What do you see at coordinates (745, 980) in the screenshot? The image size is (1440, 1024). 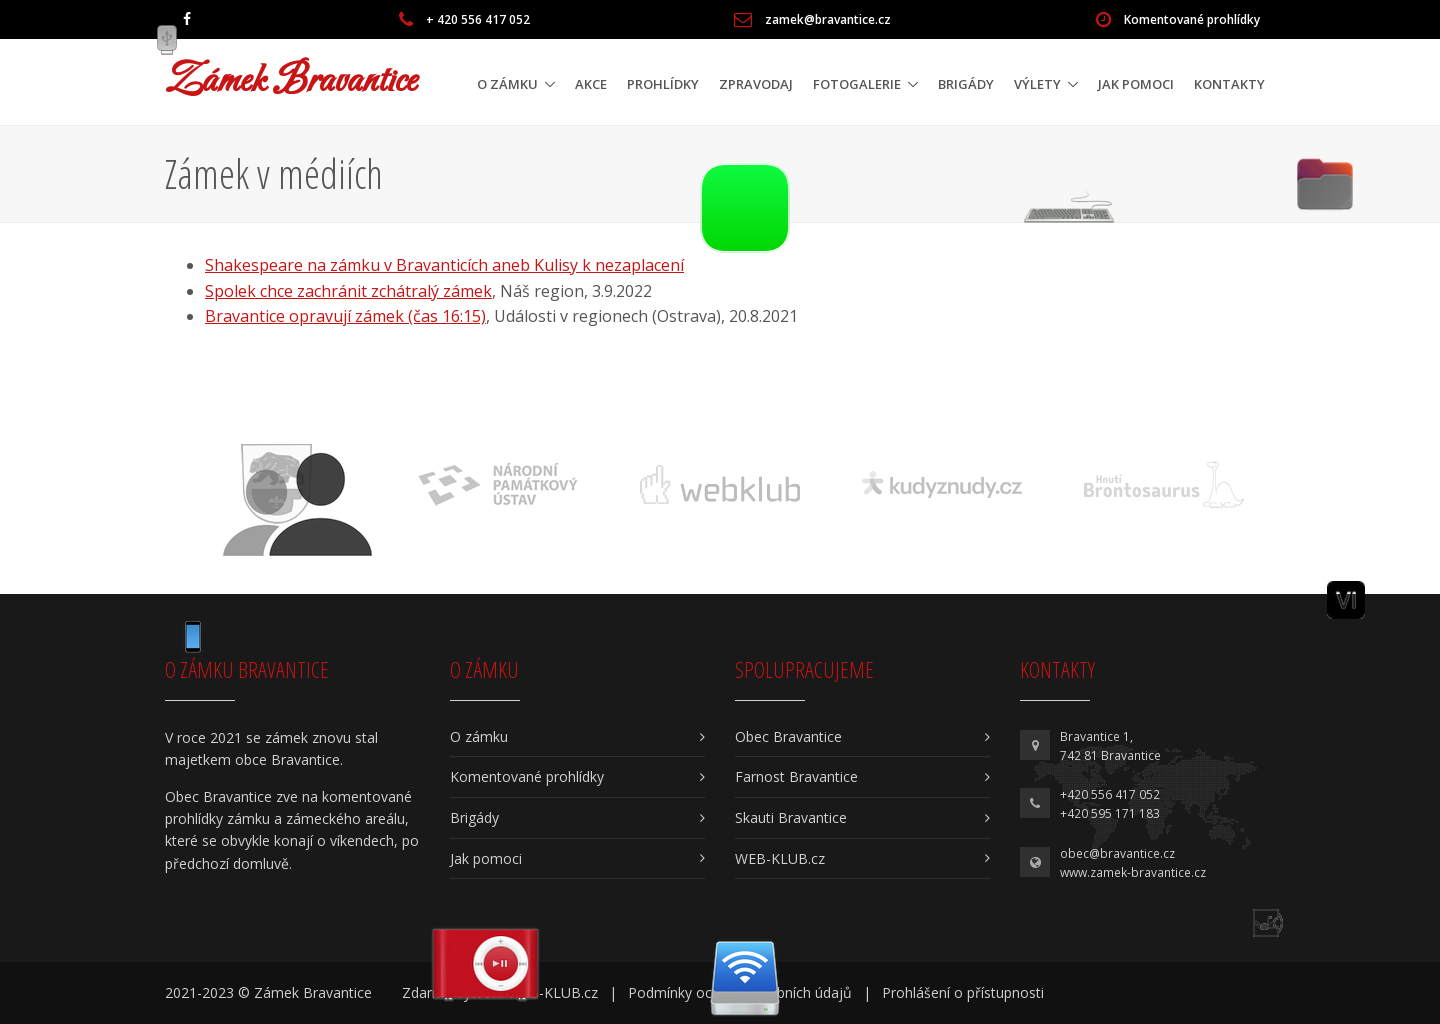 I see `access a wireless network drive` at bounding box center [745, 980].